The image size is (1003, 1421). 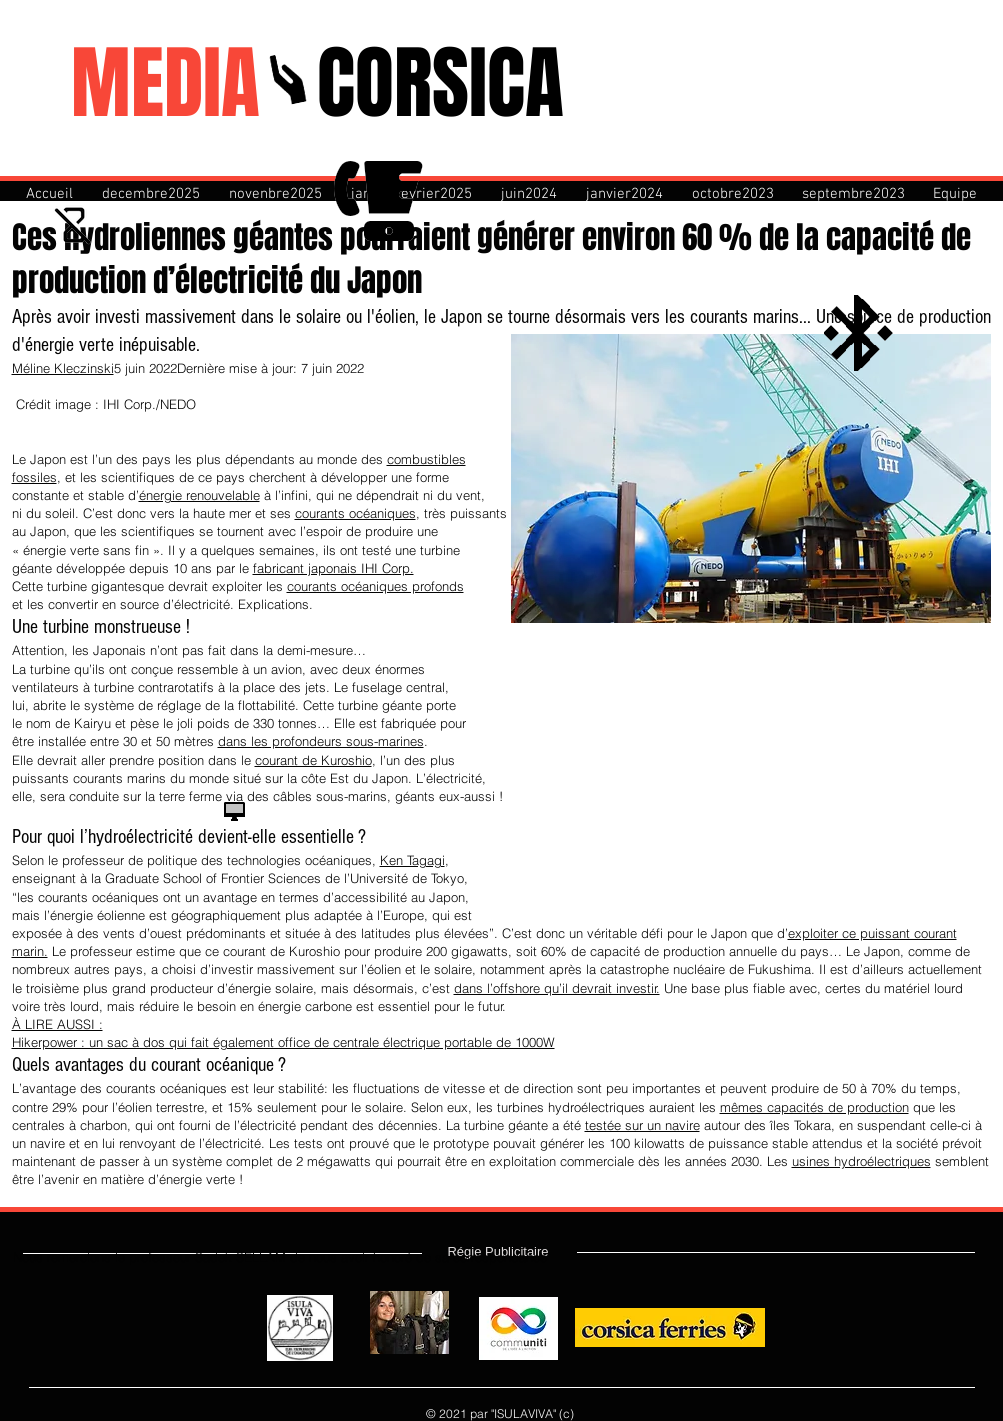 What do you see at coordinates (858, 333) in the screenshot?
I see `indicates bluetooth is connected to a device` at bounding box center [858, 333].